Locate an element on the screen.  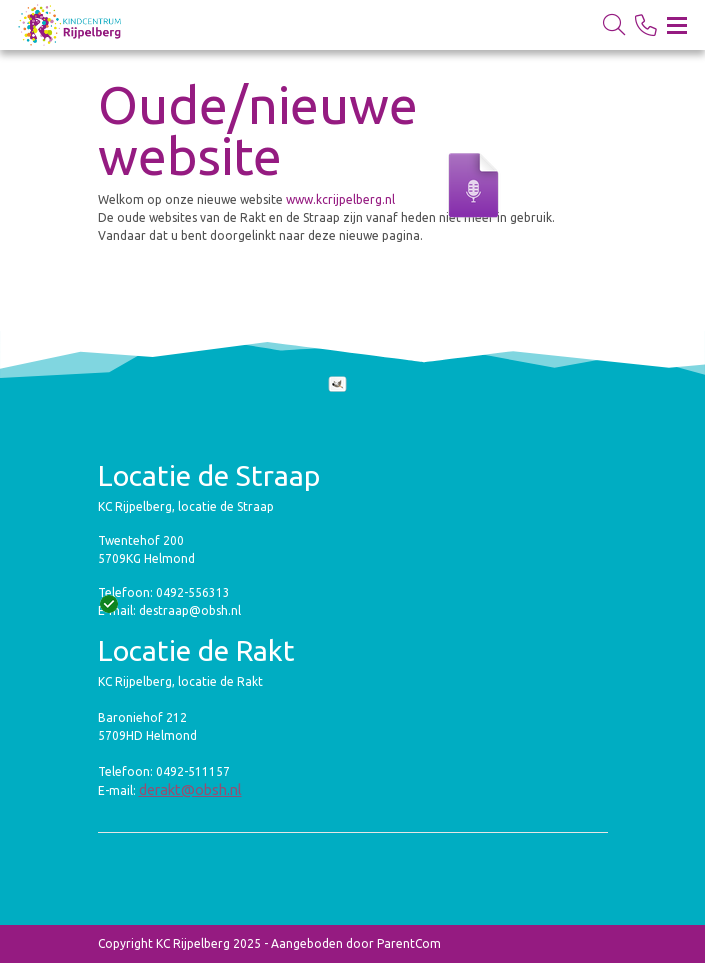
compressed GIMP project file is located at coordinates (337, 383).